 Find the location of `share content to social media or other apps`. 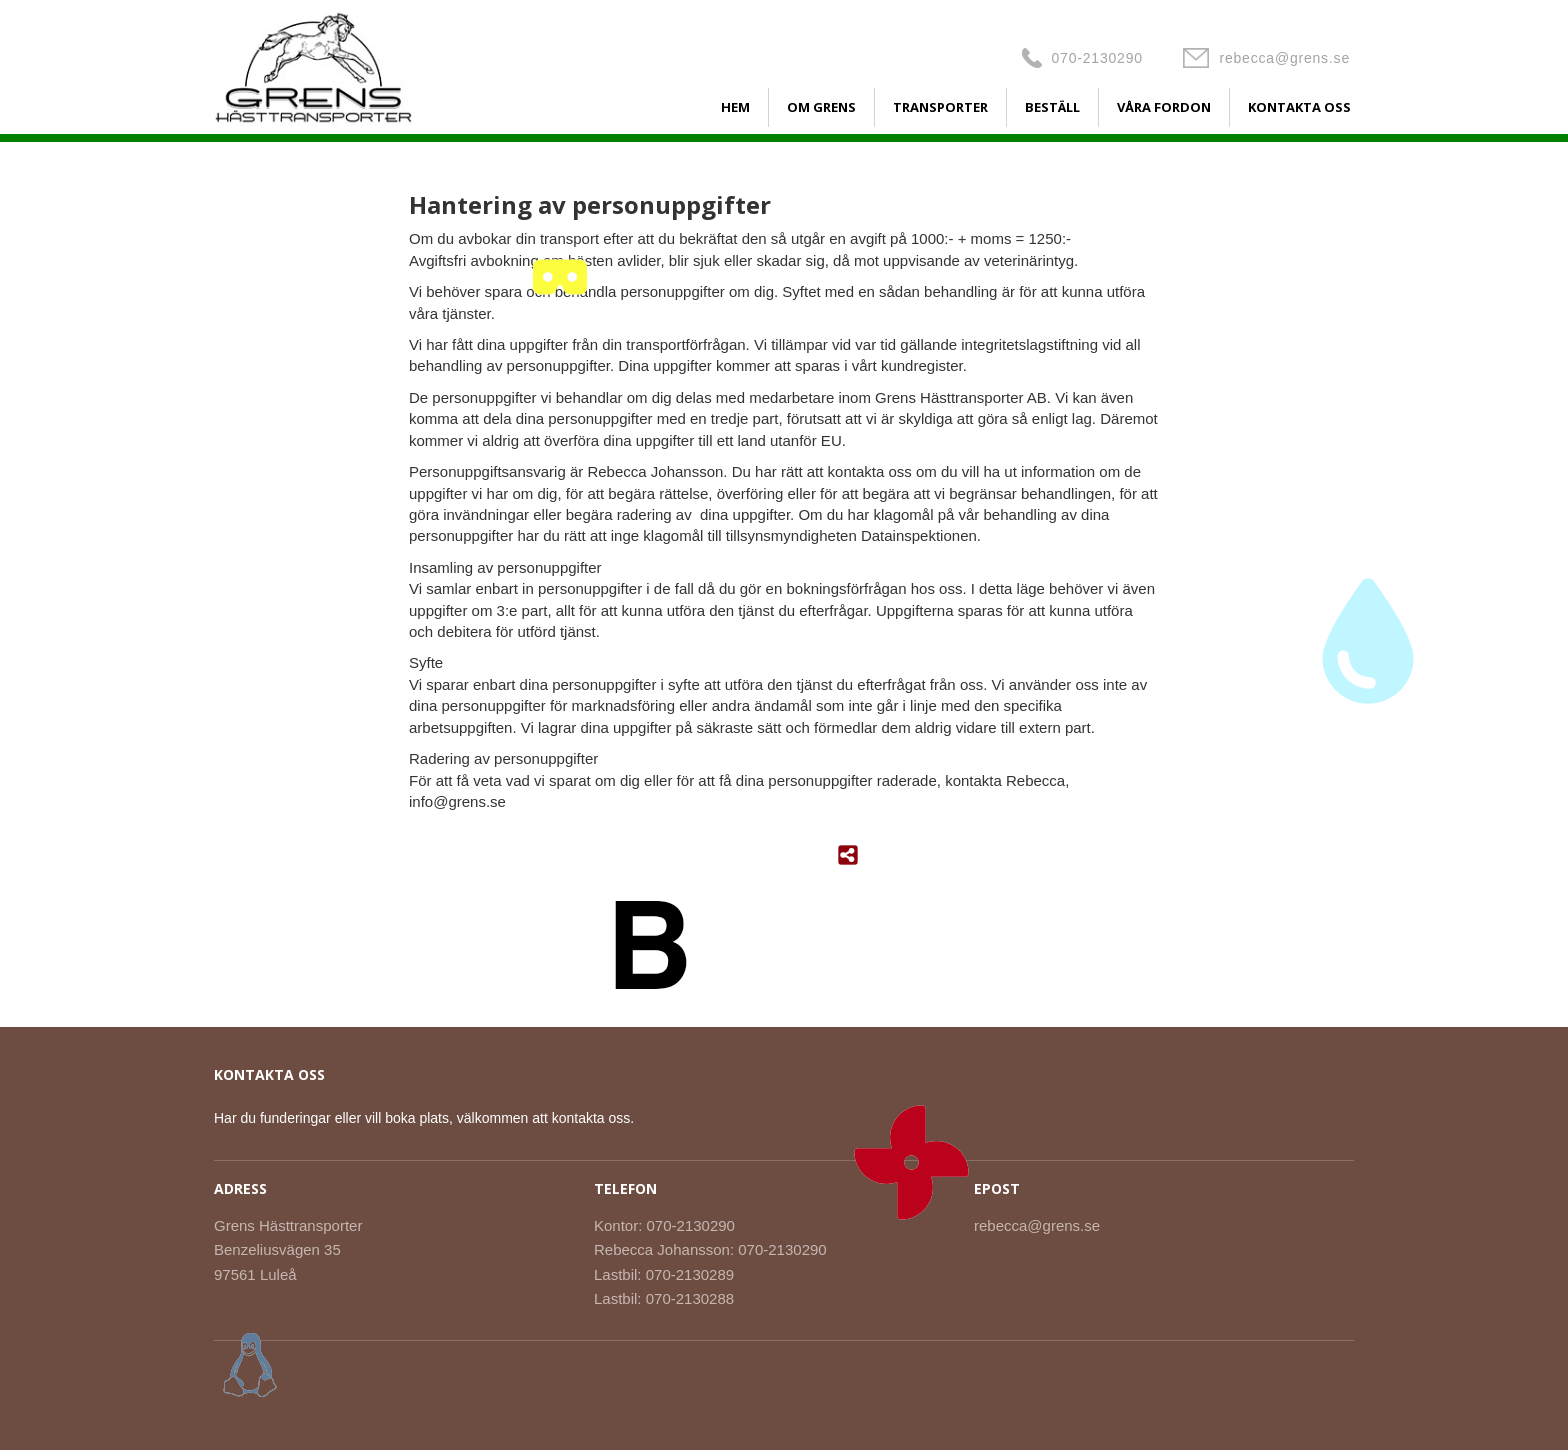

share content to social media or other apps is located at coordinates (848, 855).